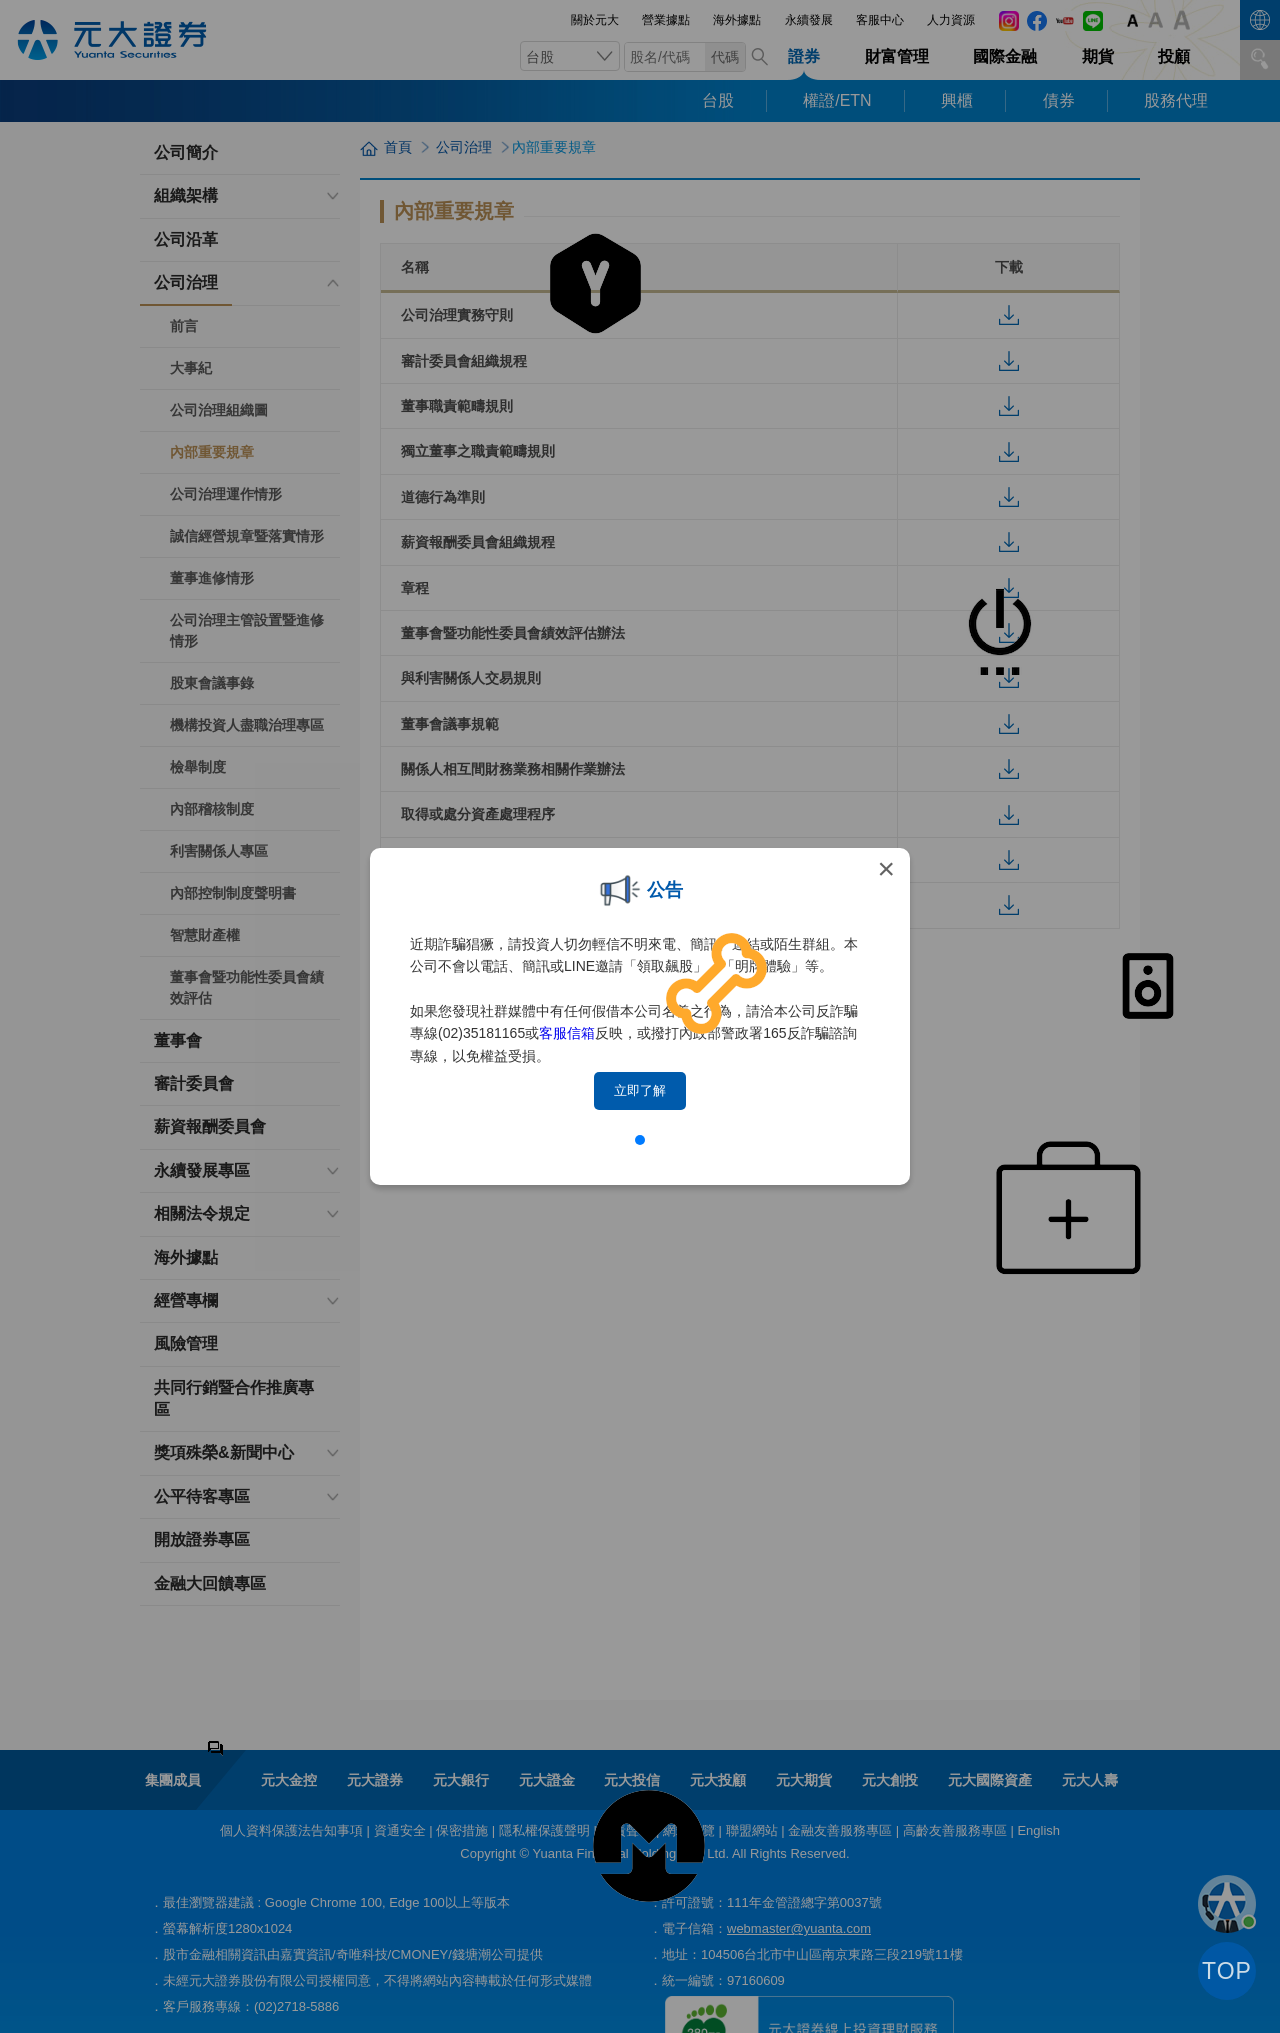 The width and height of the screenshot is (1280, 2033). I want to click on access power settings, so click(1000, 628).